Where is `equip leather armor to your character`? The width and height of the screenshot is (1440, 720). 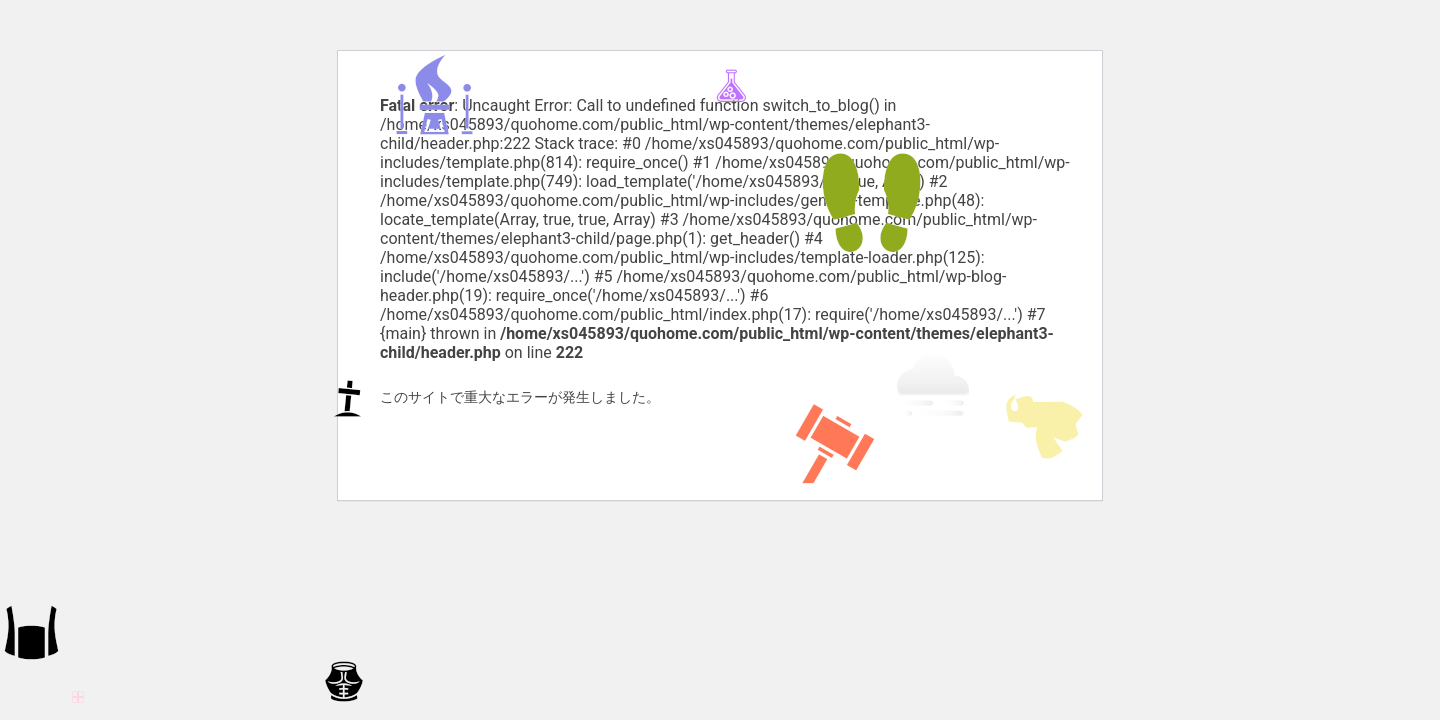 equip leather armor to your character is located at coordinates (343, 681).